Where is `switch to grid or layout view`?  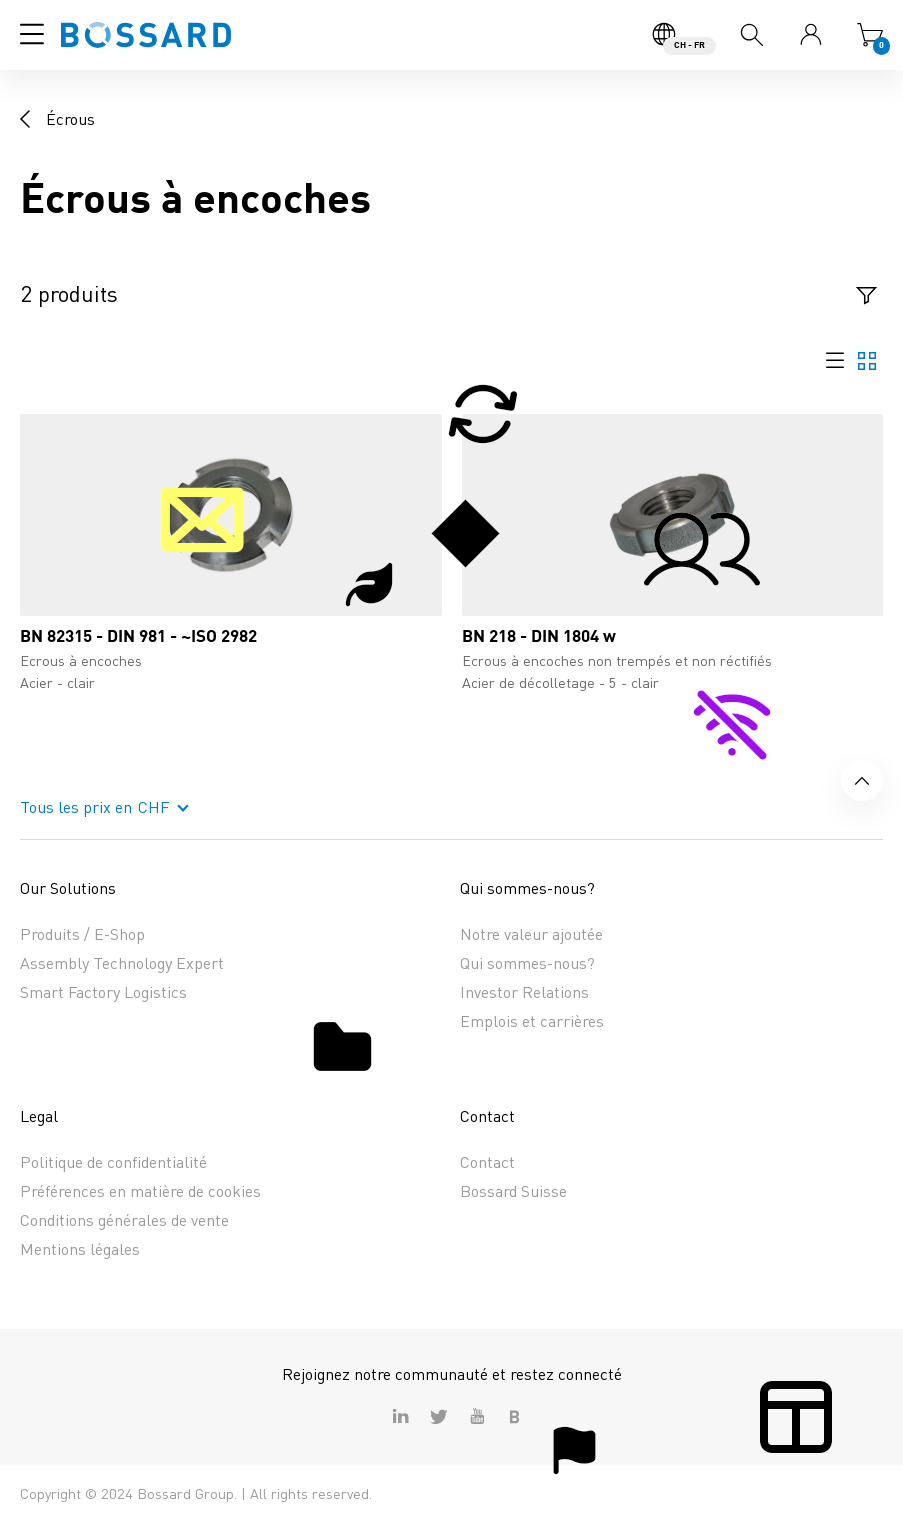 switch to grid or layout view is located at coordinates (796, 1417).